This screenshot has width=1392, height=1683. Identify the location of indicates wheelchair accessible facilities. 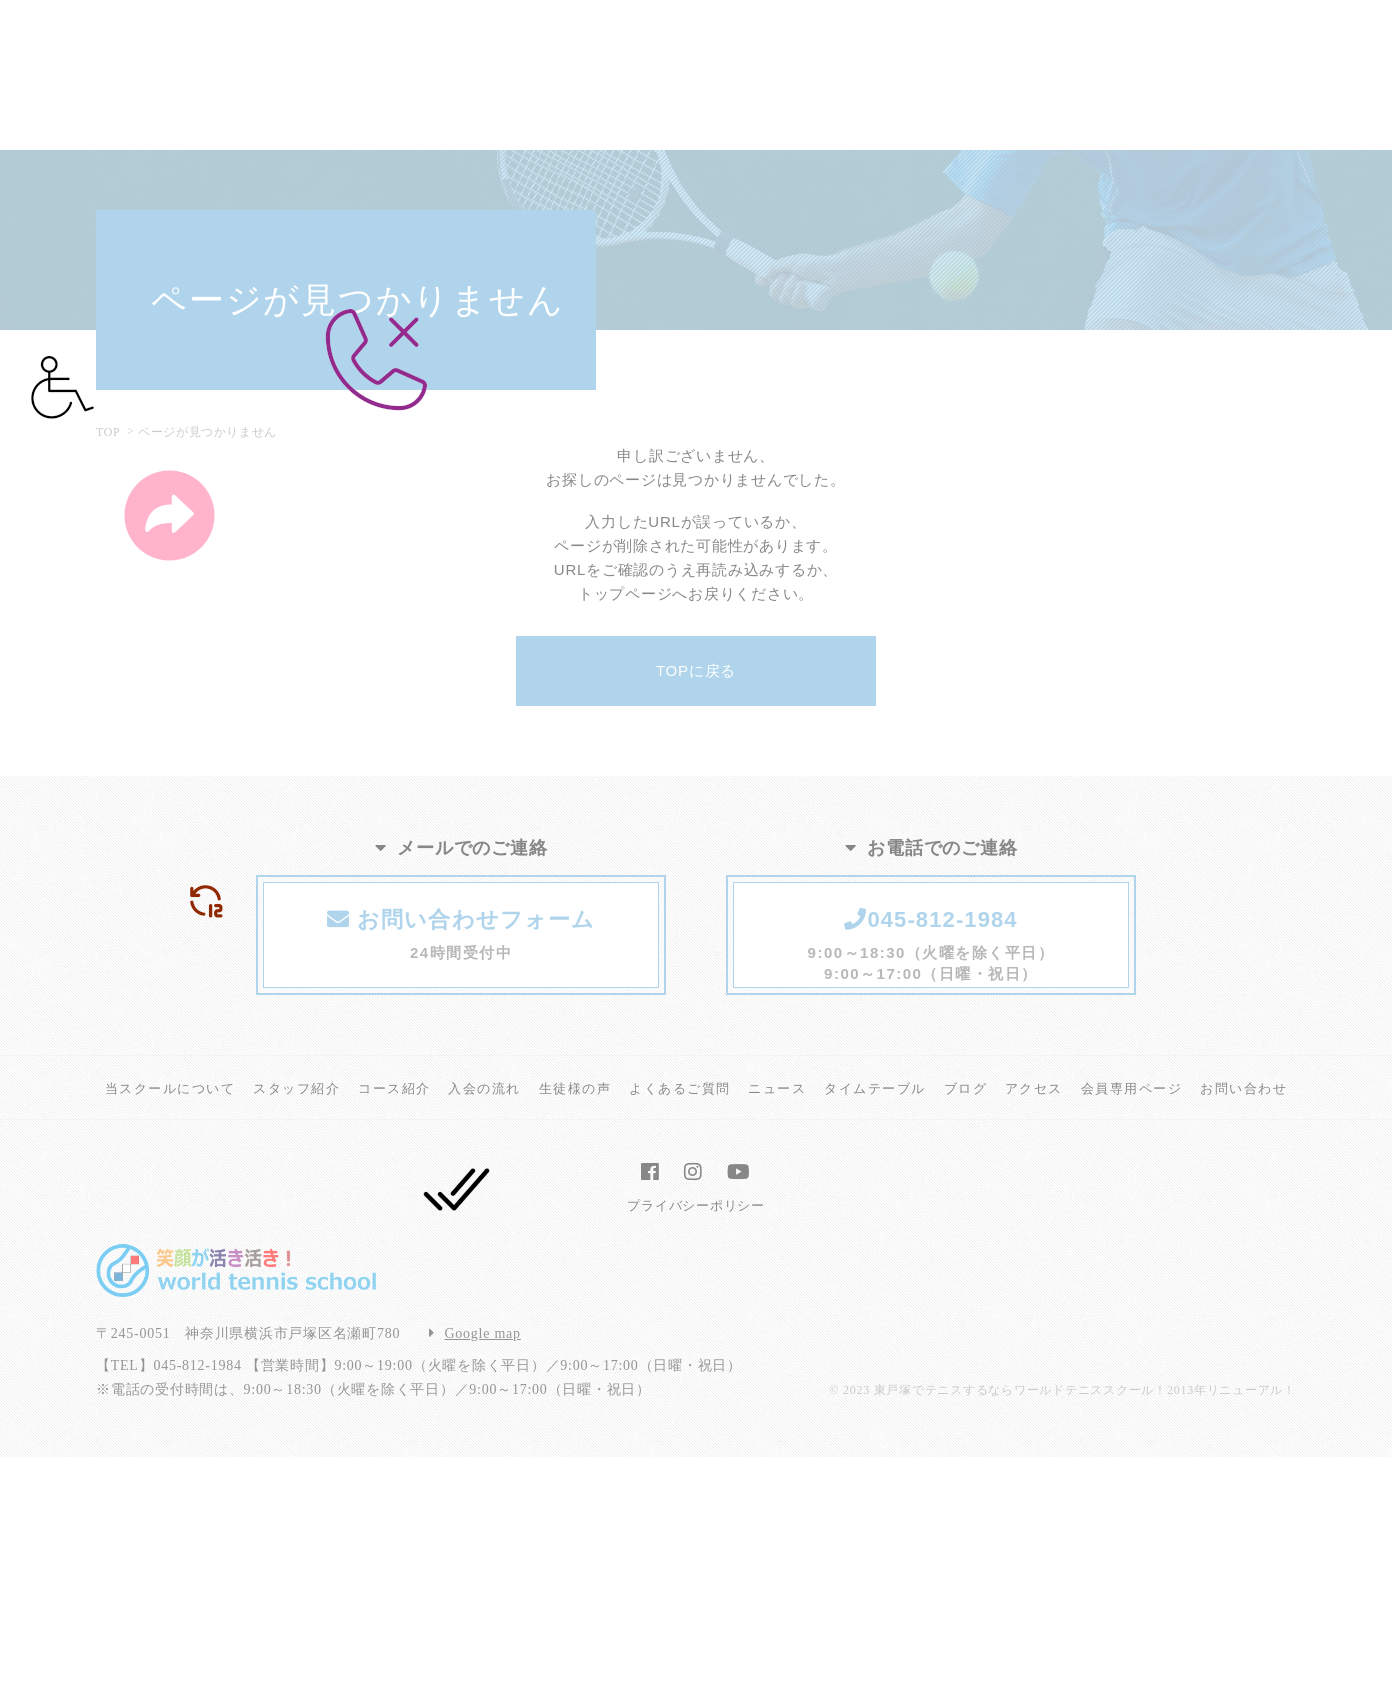
(56, 388).